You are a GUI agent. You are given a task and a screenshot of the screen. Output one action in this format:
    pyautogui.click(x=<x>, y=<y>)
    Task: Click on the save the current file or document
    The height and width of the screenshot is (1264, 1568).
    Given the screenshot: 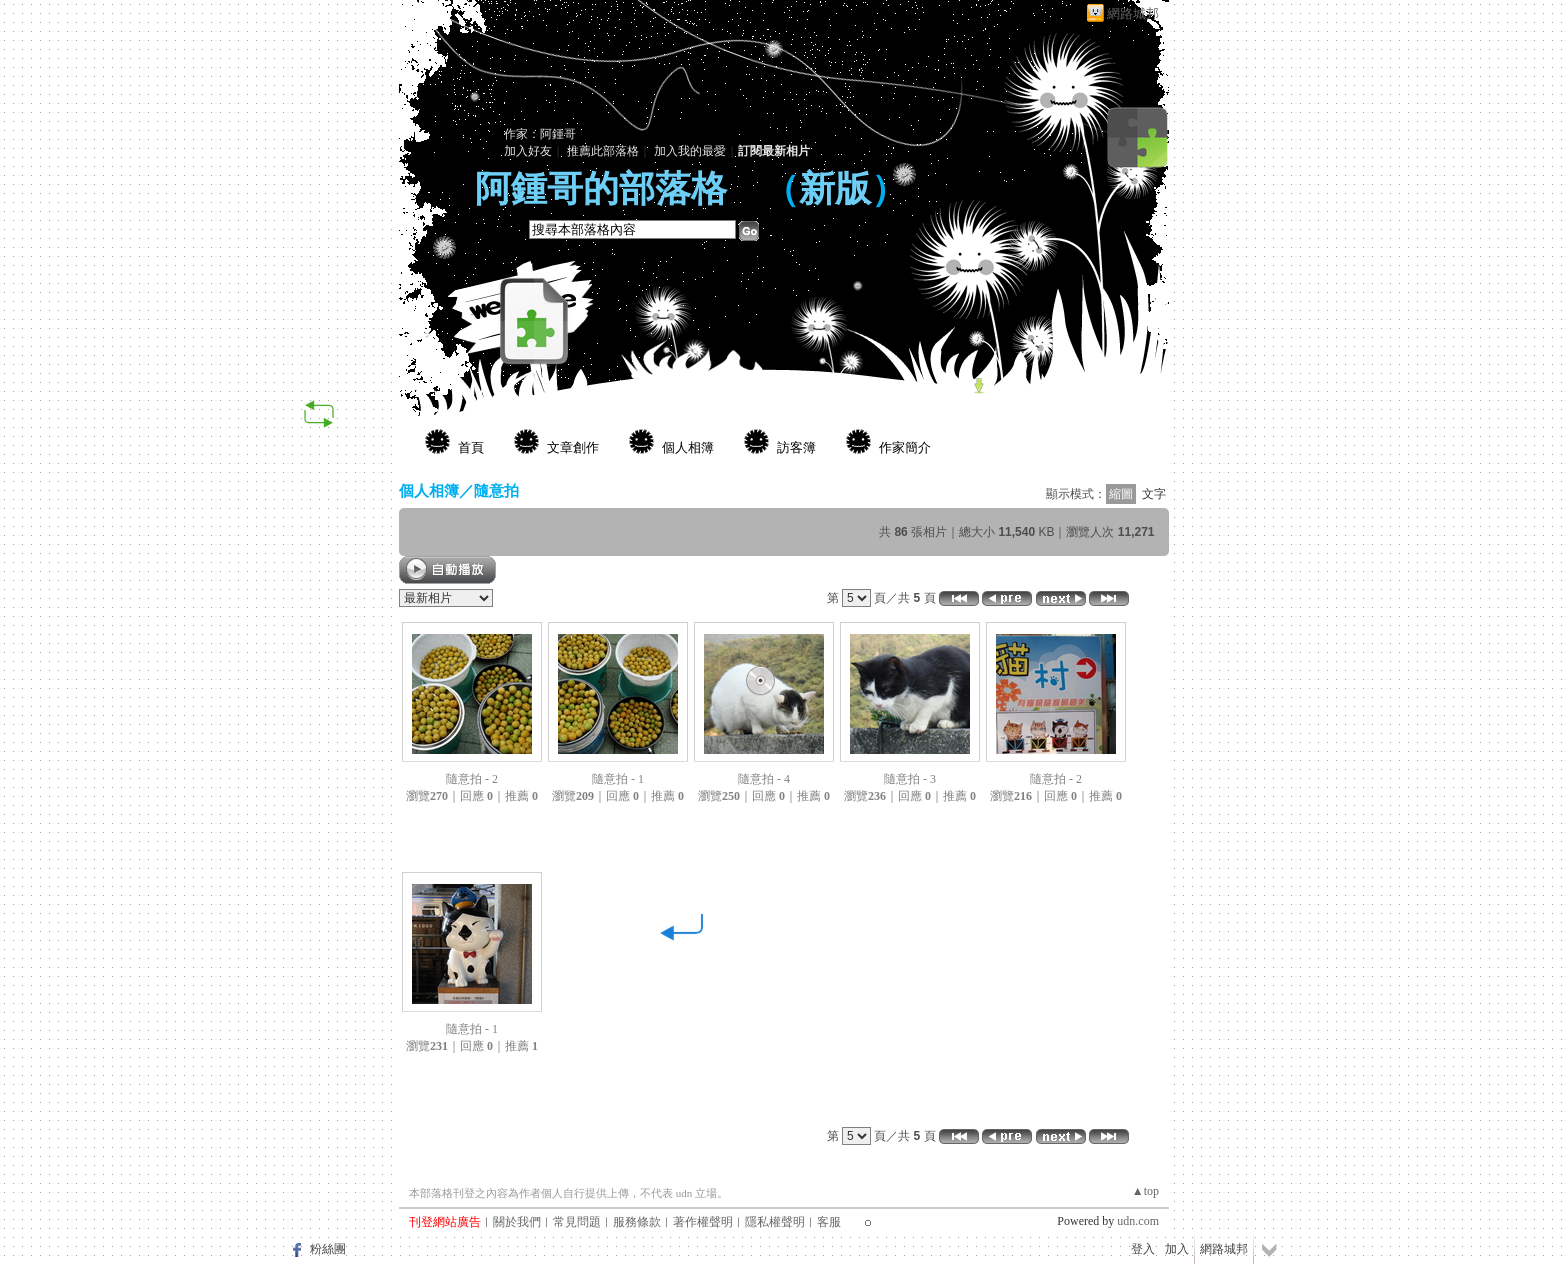 What is the action you would take?
    pyautogui.click(x=979, y=386)
    